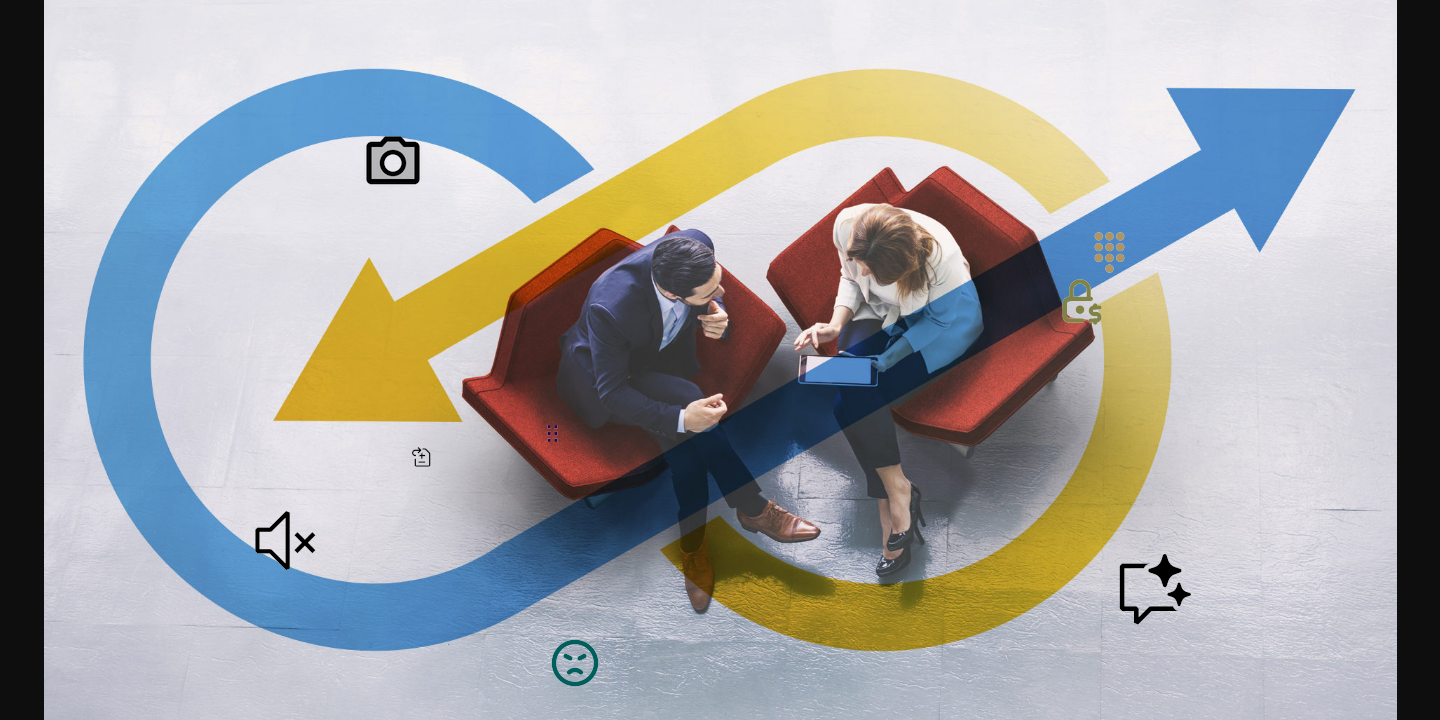 Image resolution: width=1440 pixels, height=720 pixels. Describe the element at coordinates (422, 457) in the screenshot. I see `view changes in a pull request` at that location.